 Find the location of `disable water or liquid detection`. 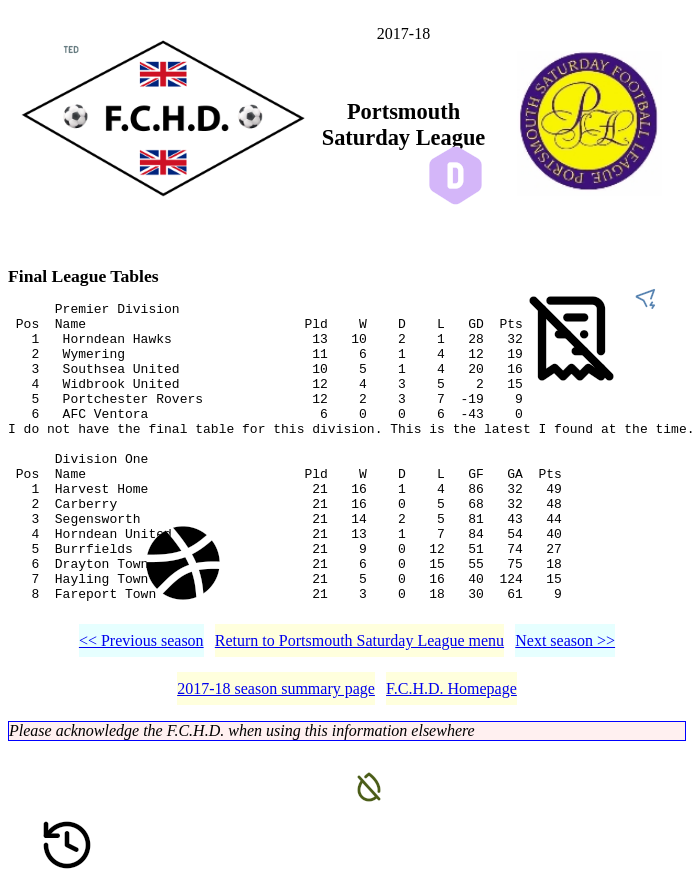

disable water or liquid detection is located at coordinates (369, 788).